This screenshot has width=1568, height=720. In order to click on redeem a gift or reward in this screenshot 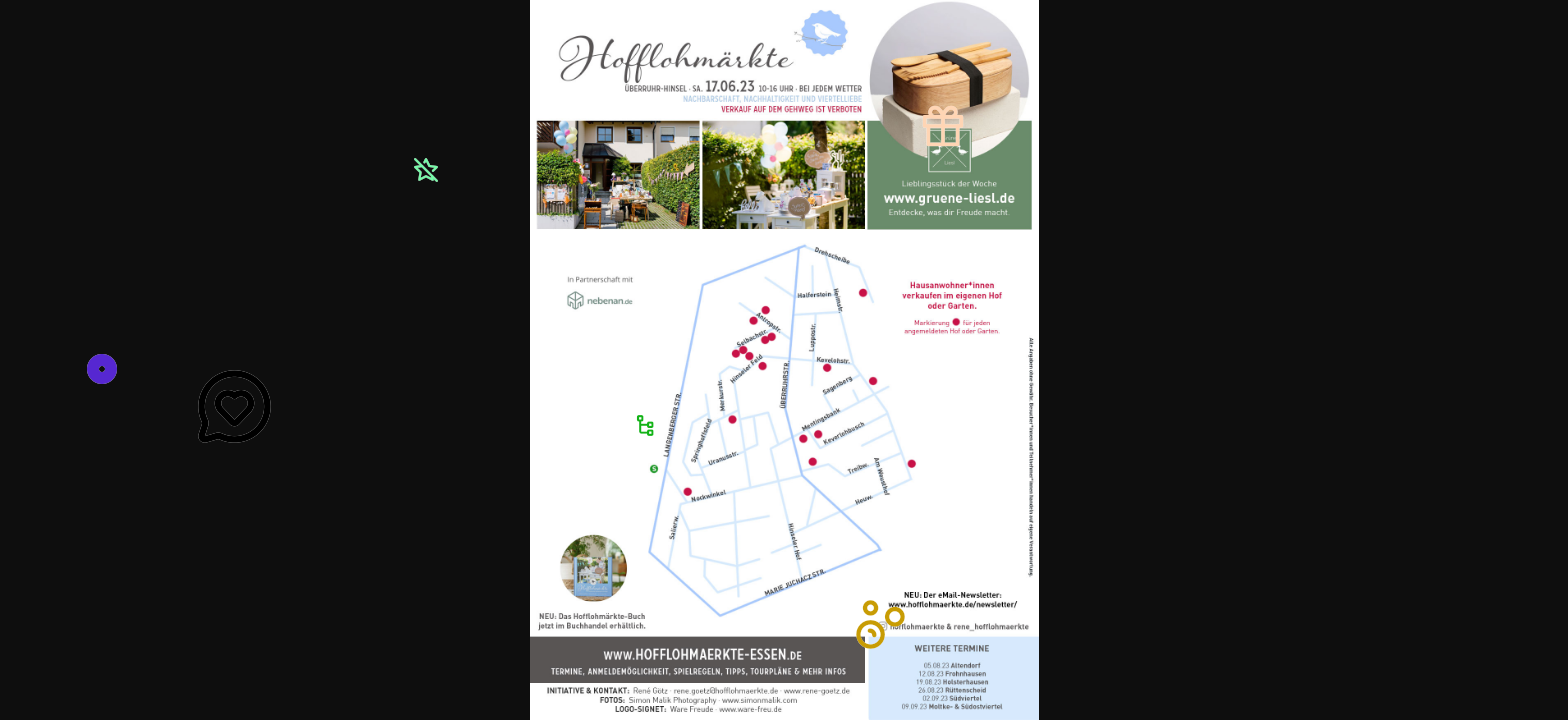, I will do `click(943, 126)`.